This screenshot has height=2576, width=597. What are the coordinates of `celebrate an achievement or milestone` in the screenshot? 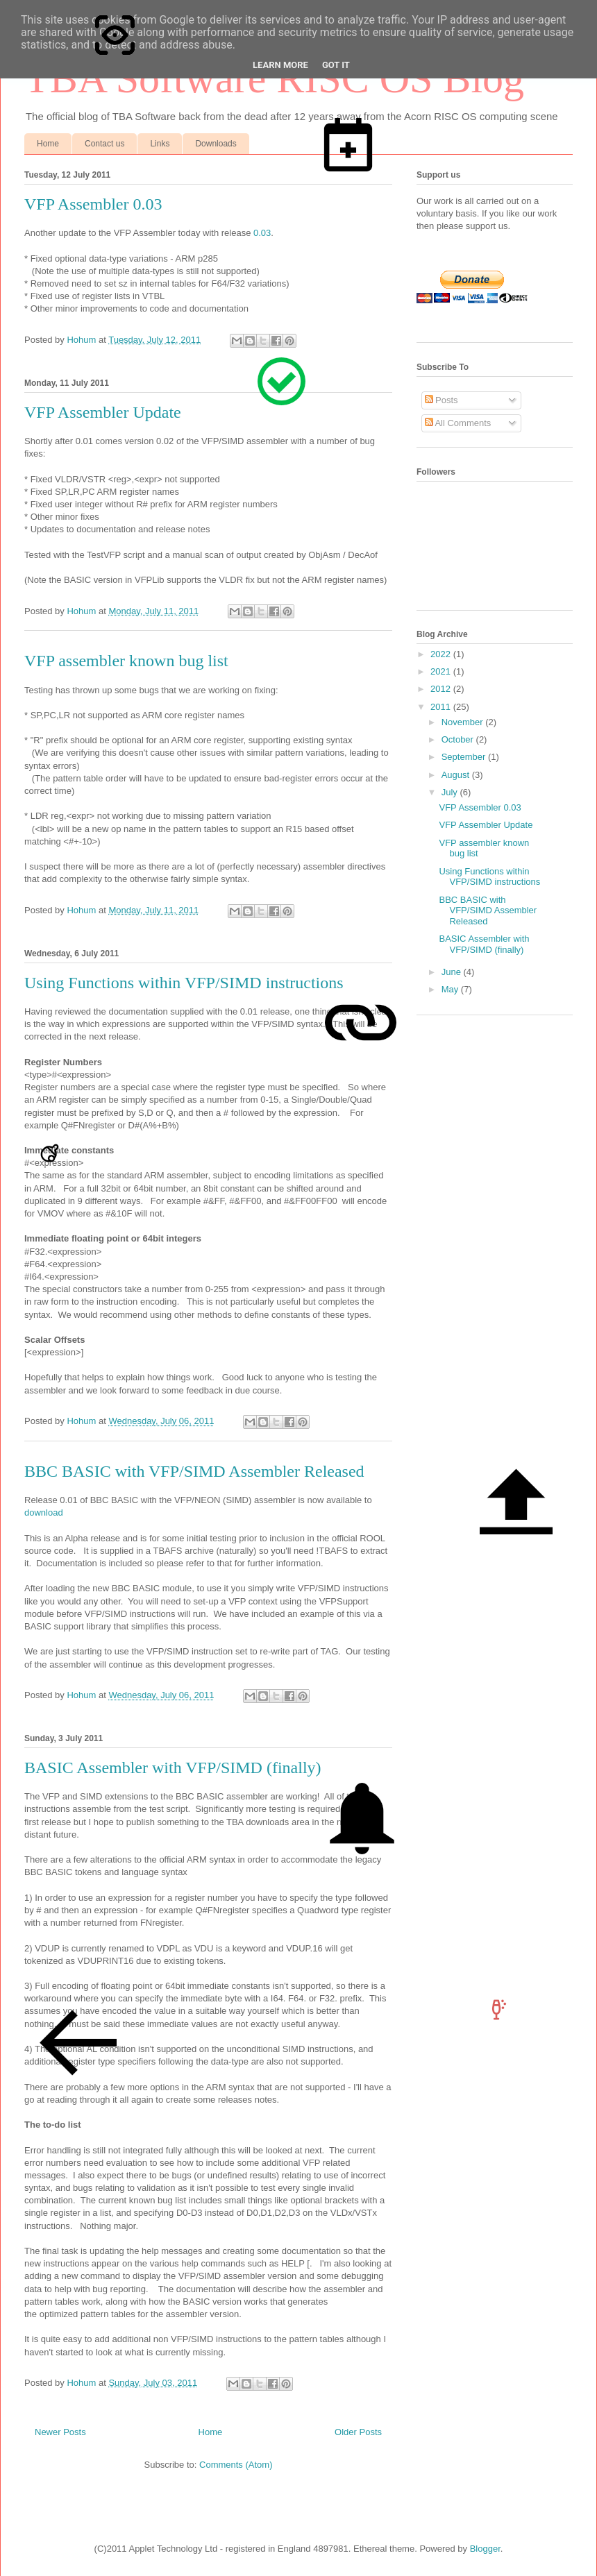 It's located at (497, 2010).